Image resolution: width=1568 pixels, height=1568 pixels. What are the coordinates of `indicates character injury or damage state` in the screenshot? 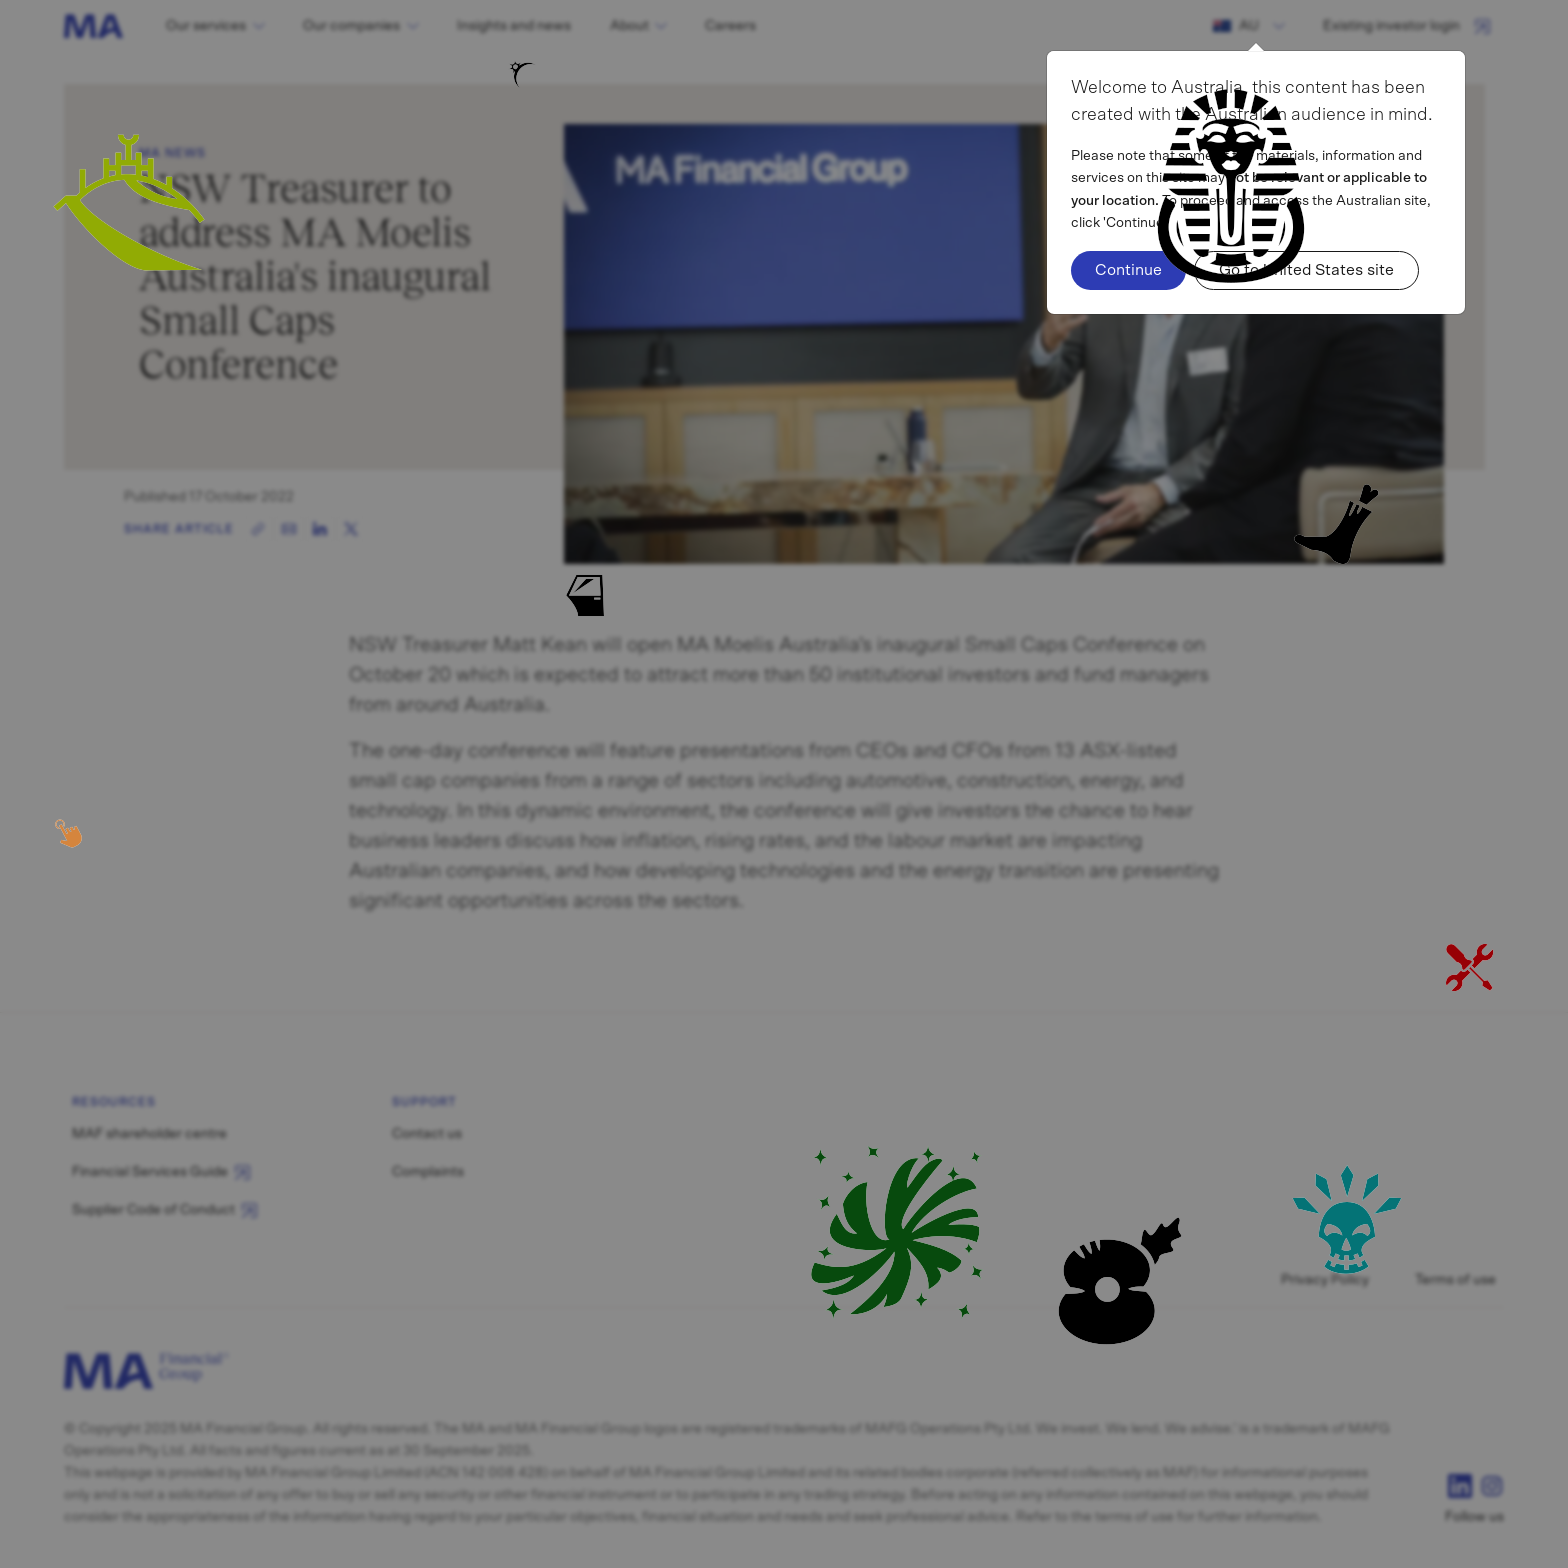 It's located at (1338, 523).